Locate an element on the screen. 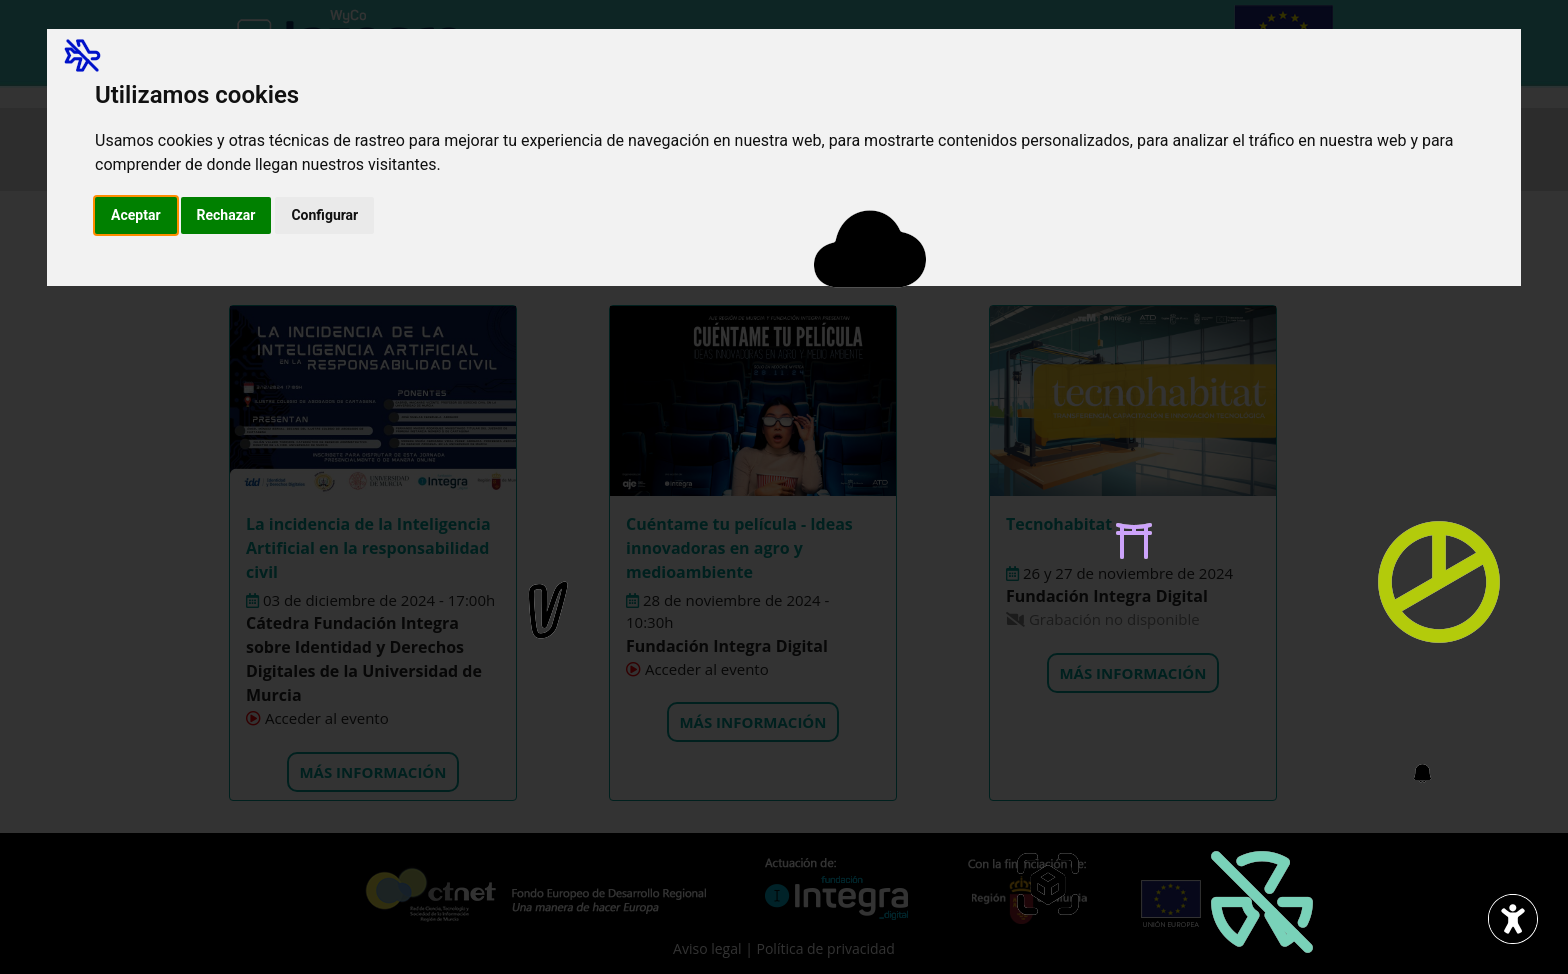  open the Vinted app is located at coordinates (547, 610).